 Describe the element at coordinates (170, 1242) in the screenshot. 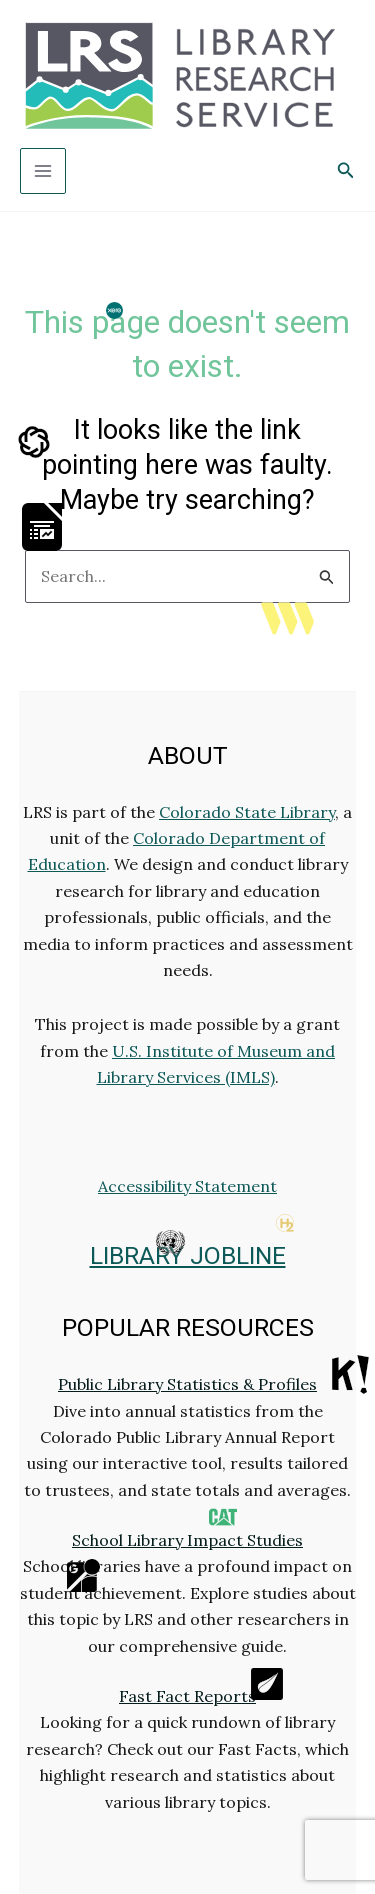

I see `united nations official logo` at that location.